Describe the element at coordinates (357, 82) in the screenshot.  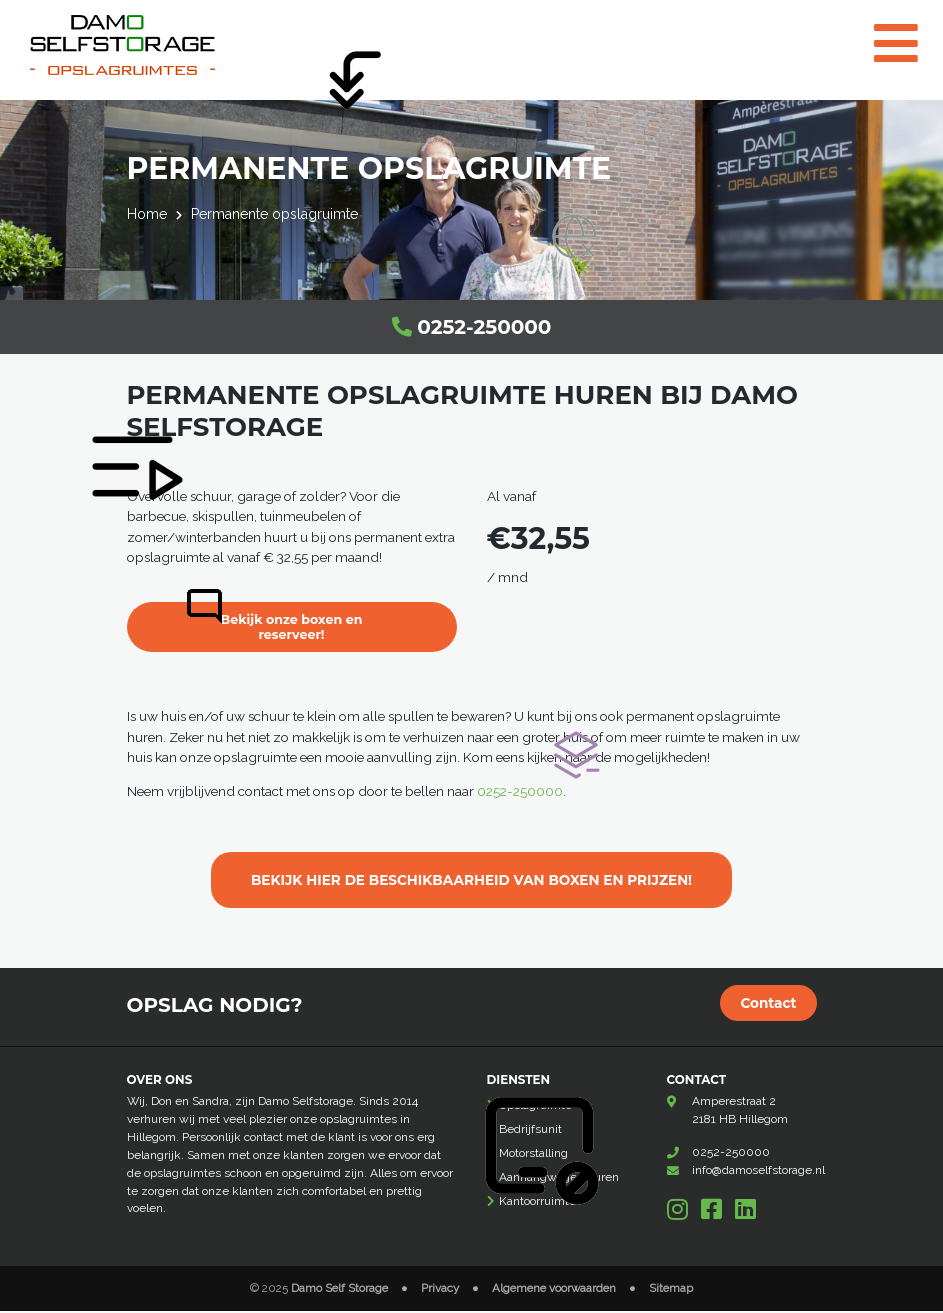
I see `go back and scroll down` at that location.